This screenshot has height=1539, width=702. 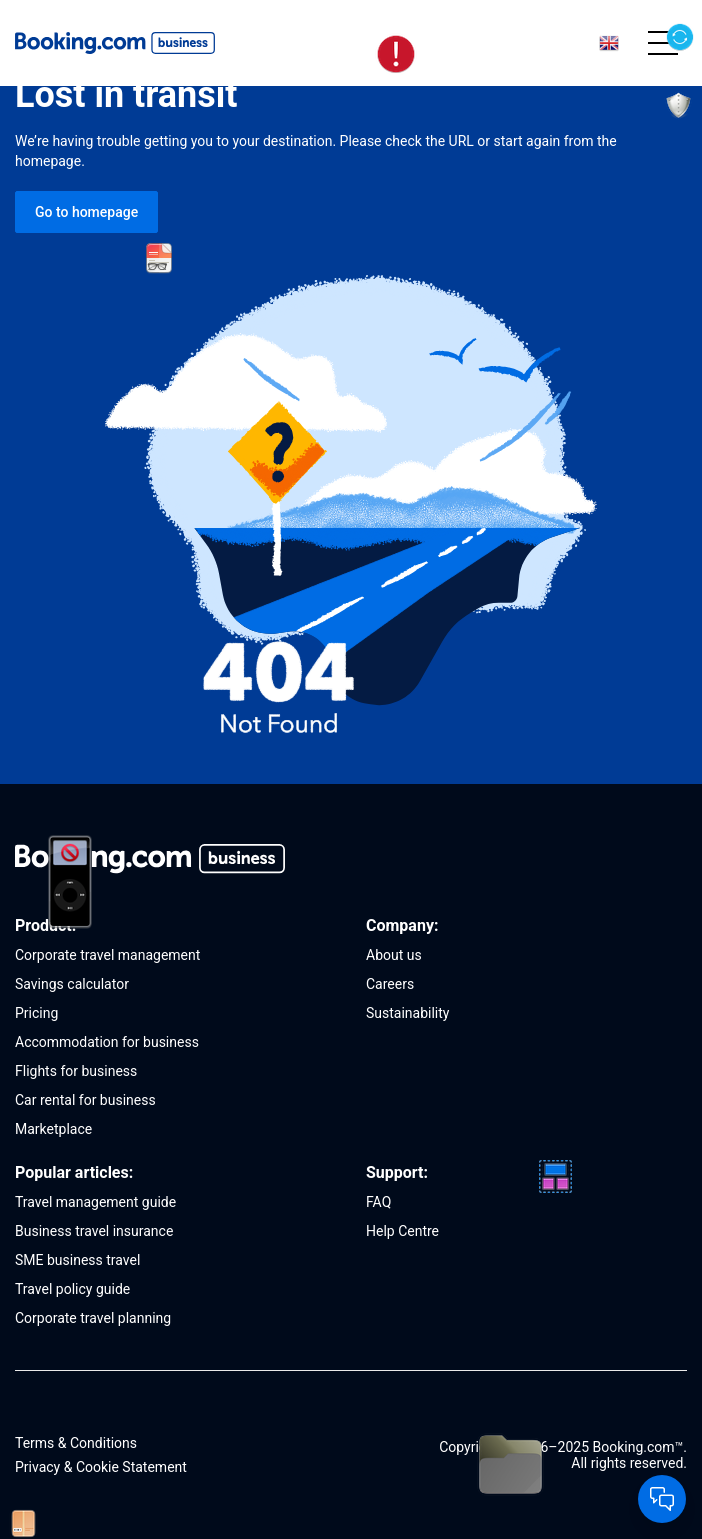 I want to click on an open folder in the file system, so click(x=510, y=1464).